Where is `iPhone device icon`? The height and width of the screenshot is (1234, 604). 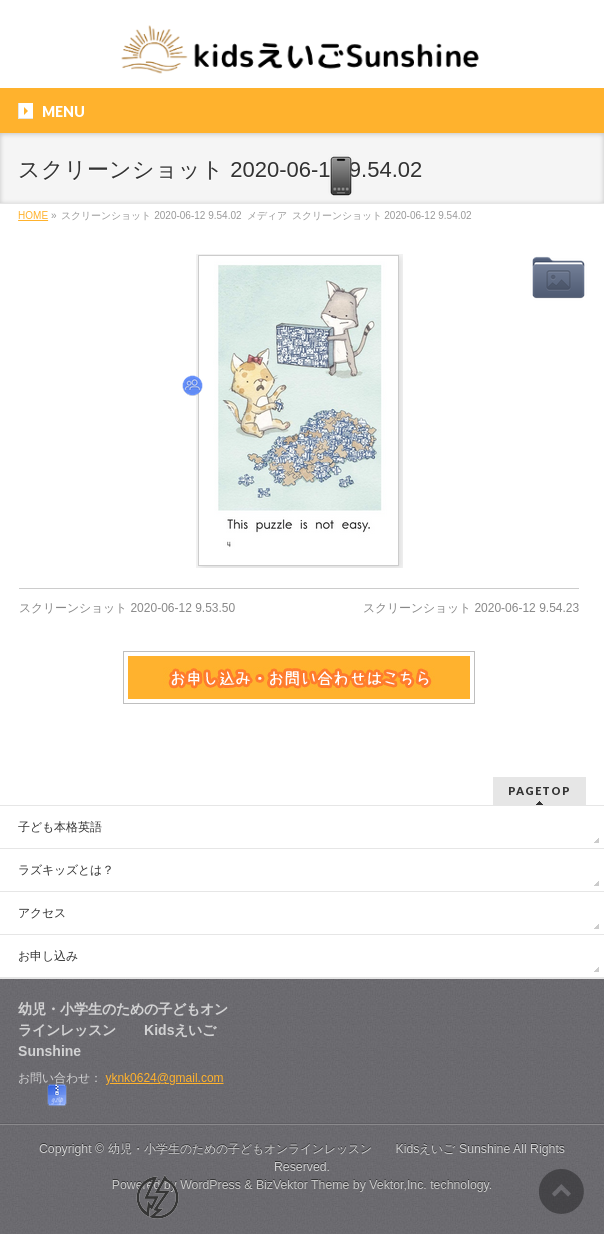 iPhone device icon is located at coordinates (341, 176).